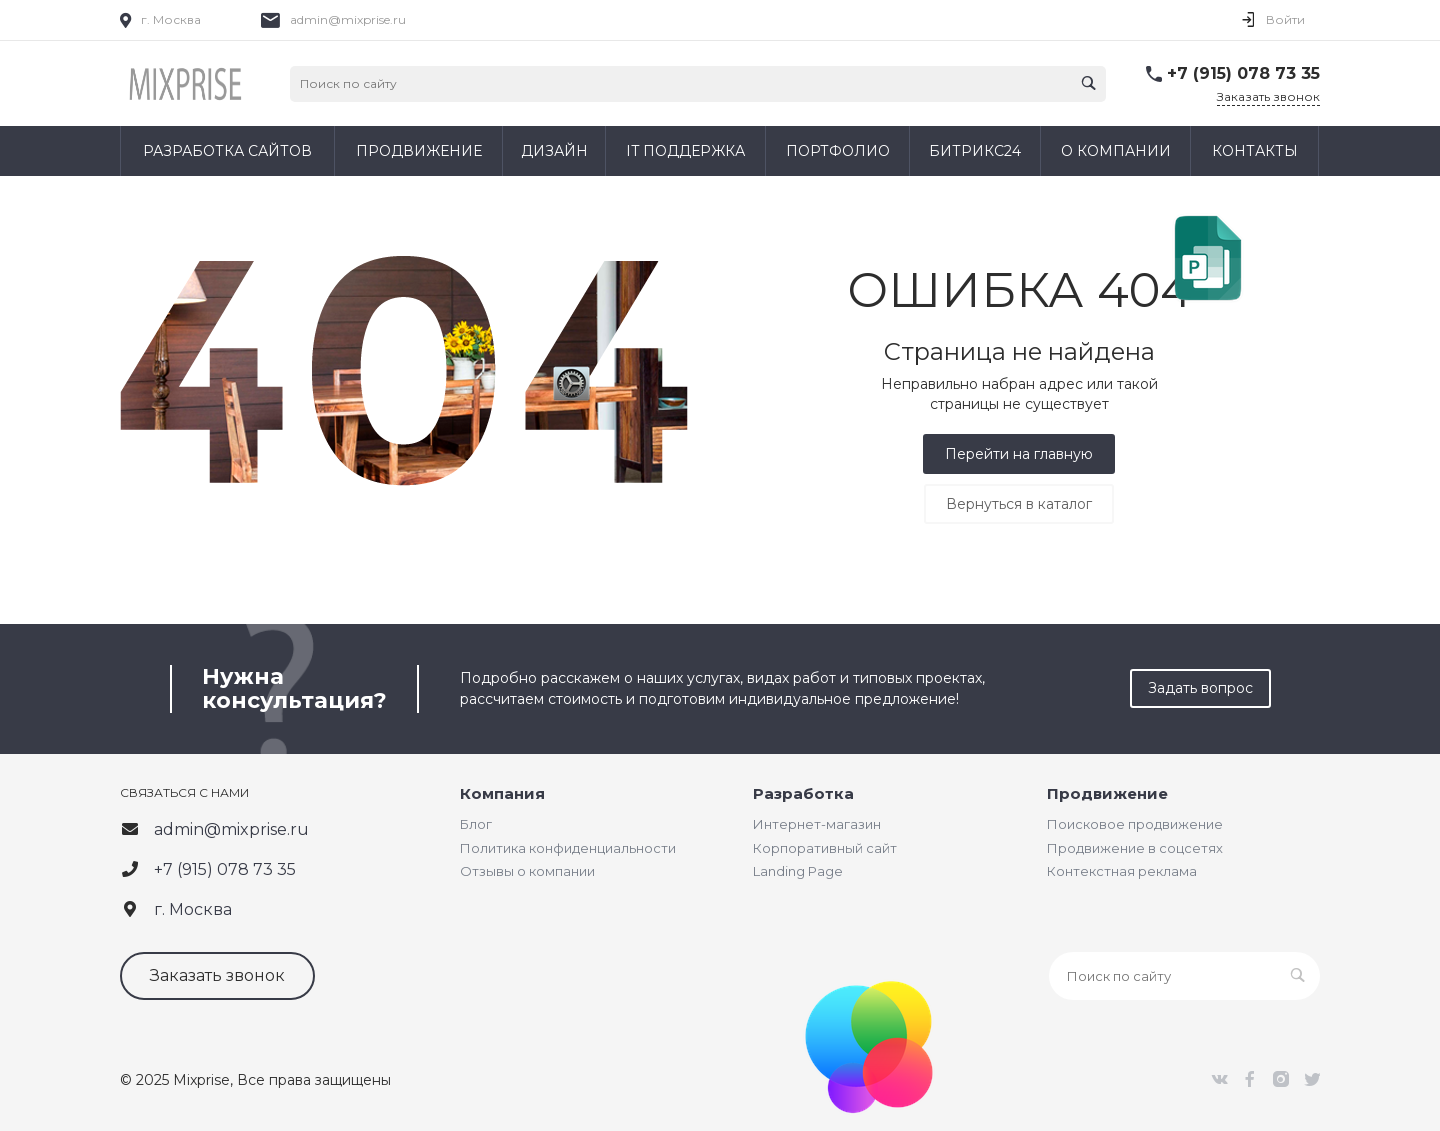 Image resolution: width=1440 pixels, height=1131 pixels. Describe the element at coordinates (1208, 258) in the screenshot. I see `microsoft publisher document file` at that location.